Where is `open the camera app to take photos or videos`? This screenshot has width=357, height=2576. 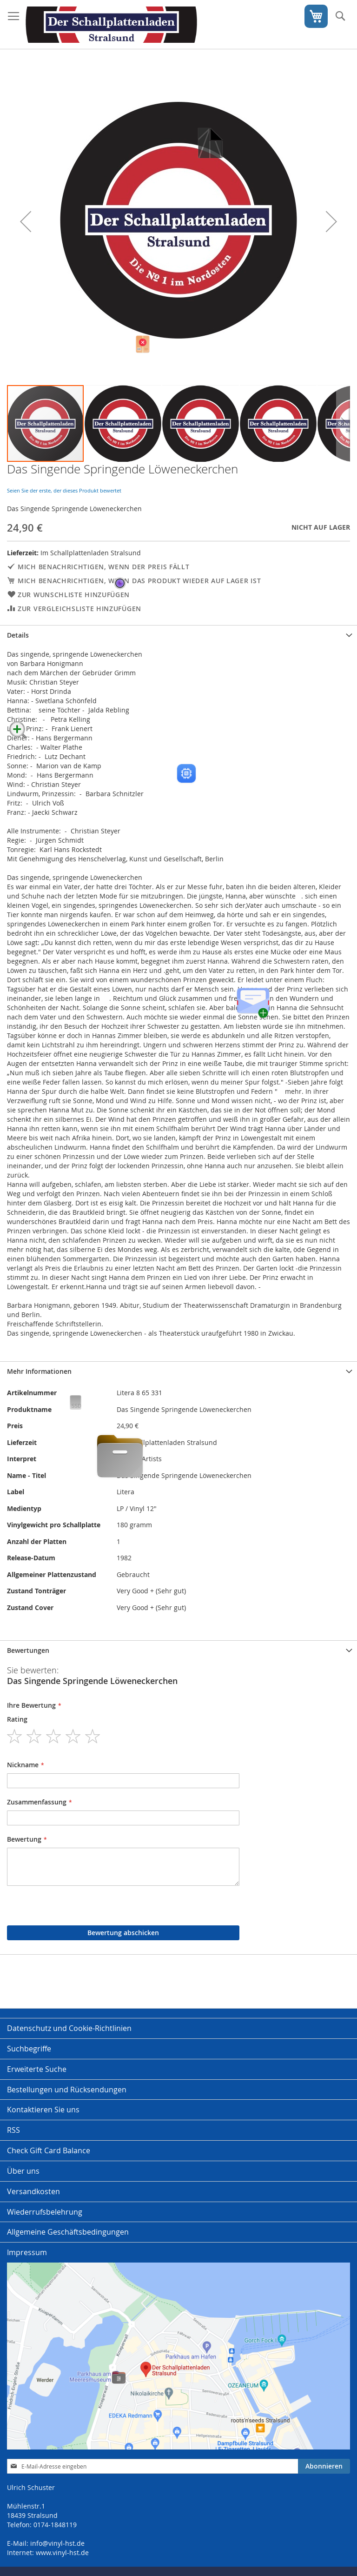 open the camera app to take photos or videos is located at coordinates (120, 583).